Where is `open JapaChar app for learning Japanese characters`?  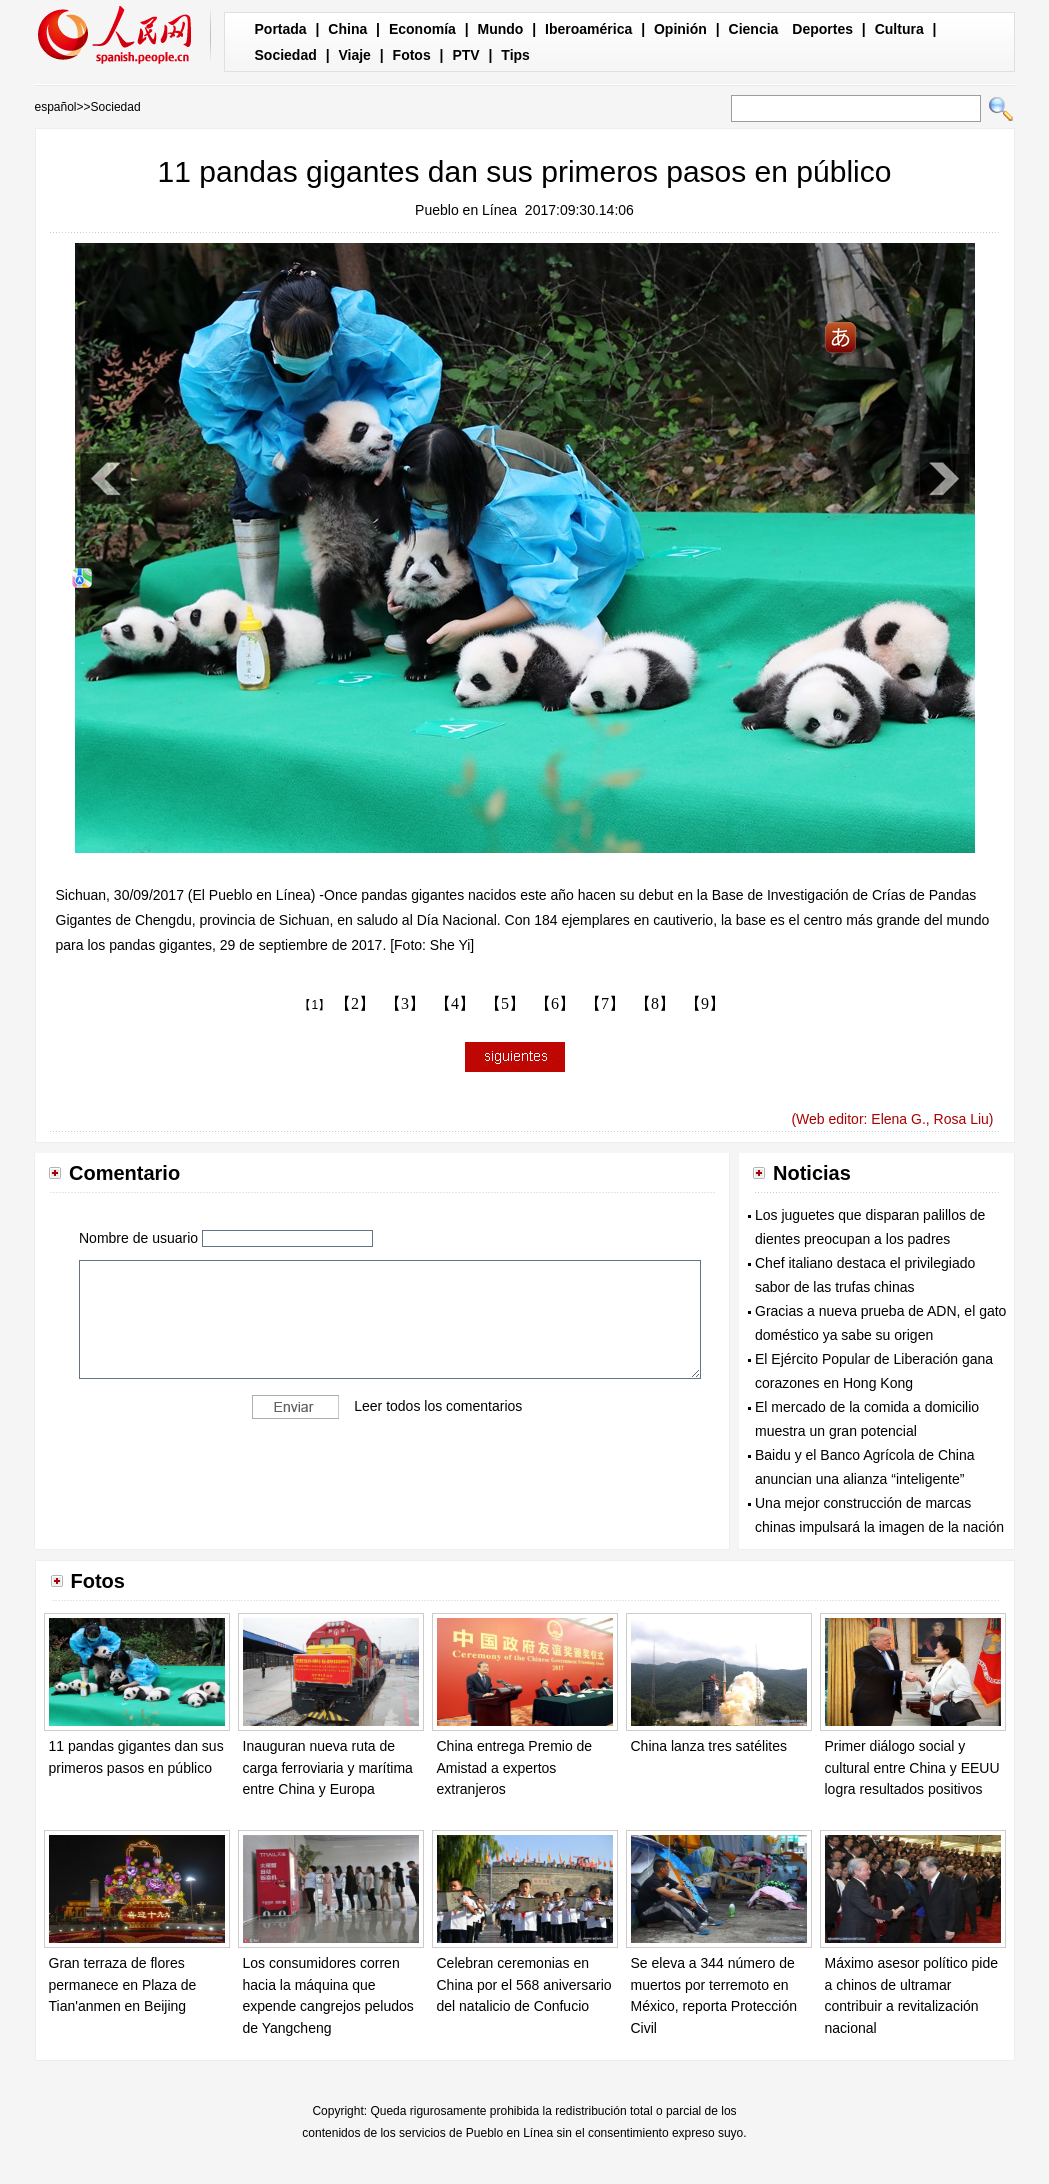 open JapaChar app for learning Japanese characters is located at coordinates (840, 337).